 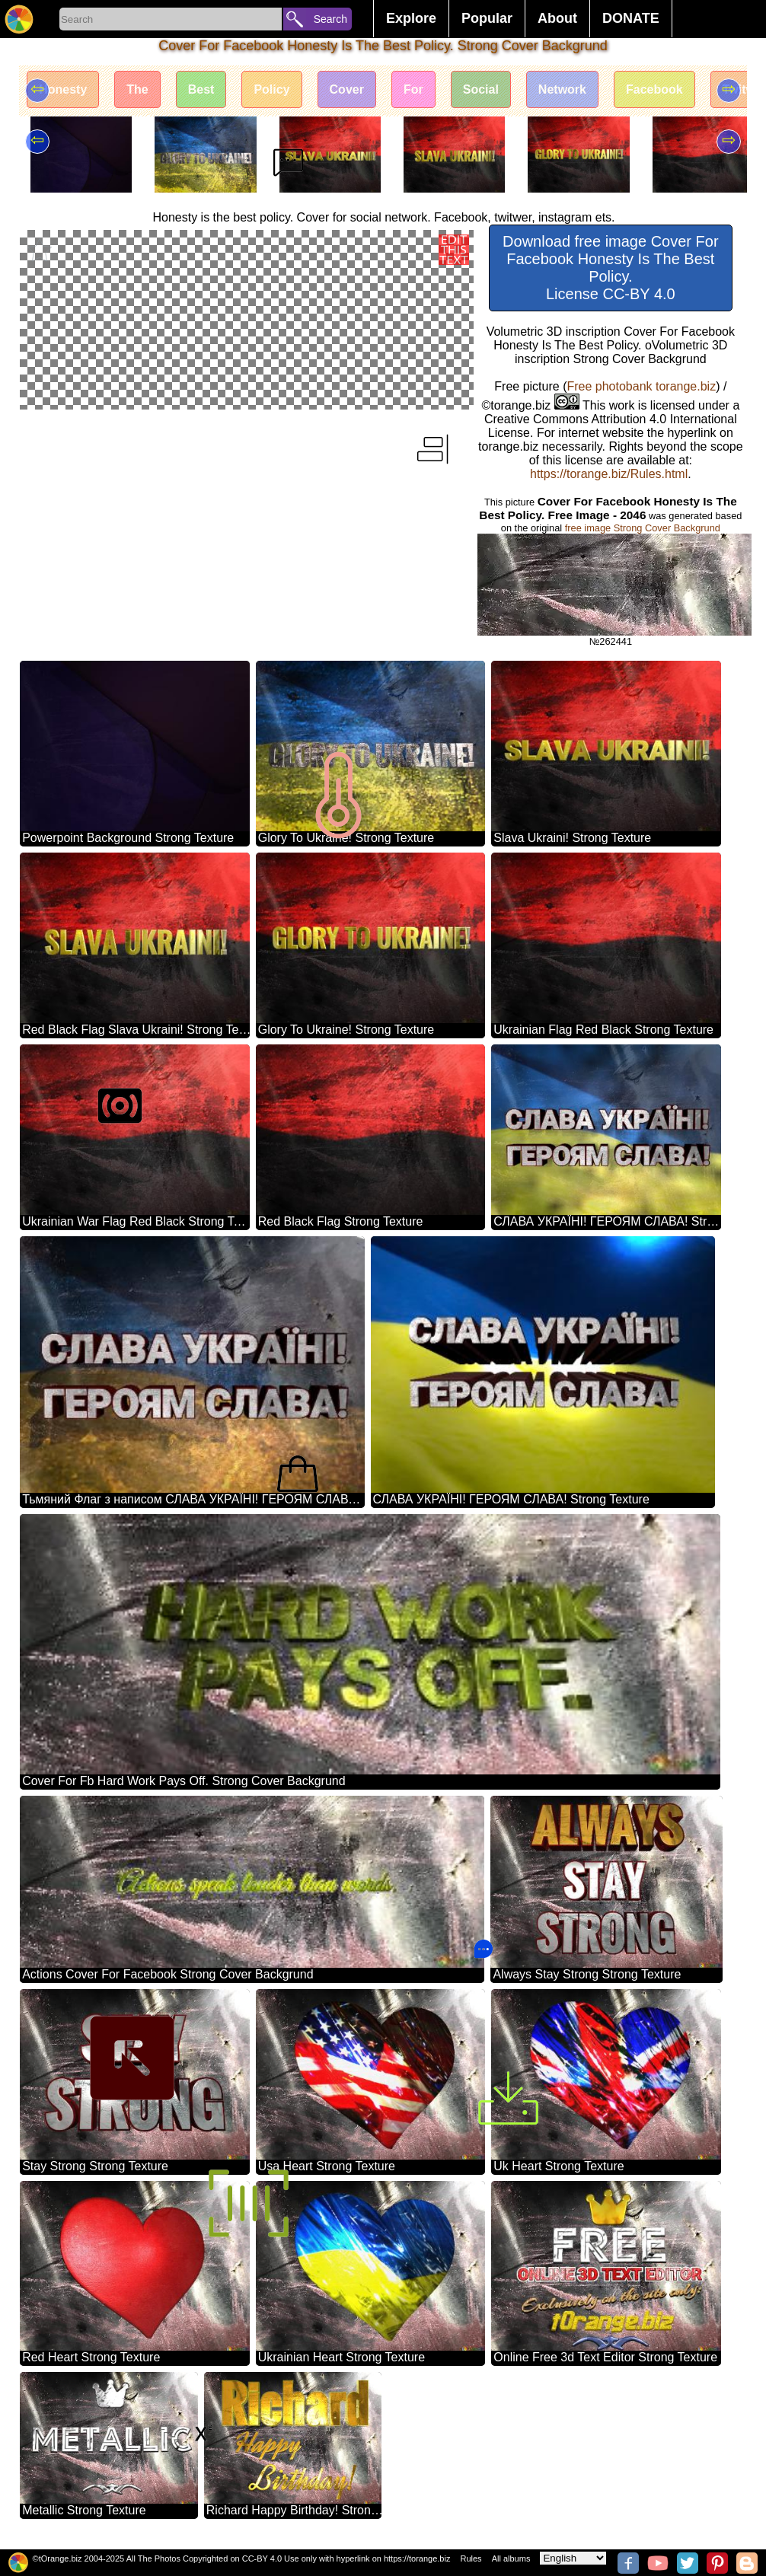 I want to click on align text to the right, so click(x=433, y=449).